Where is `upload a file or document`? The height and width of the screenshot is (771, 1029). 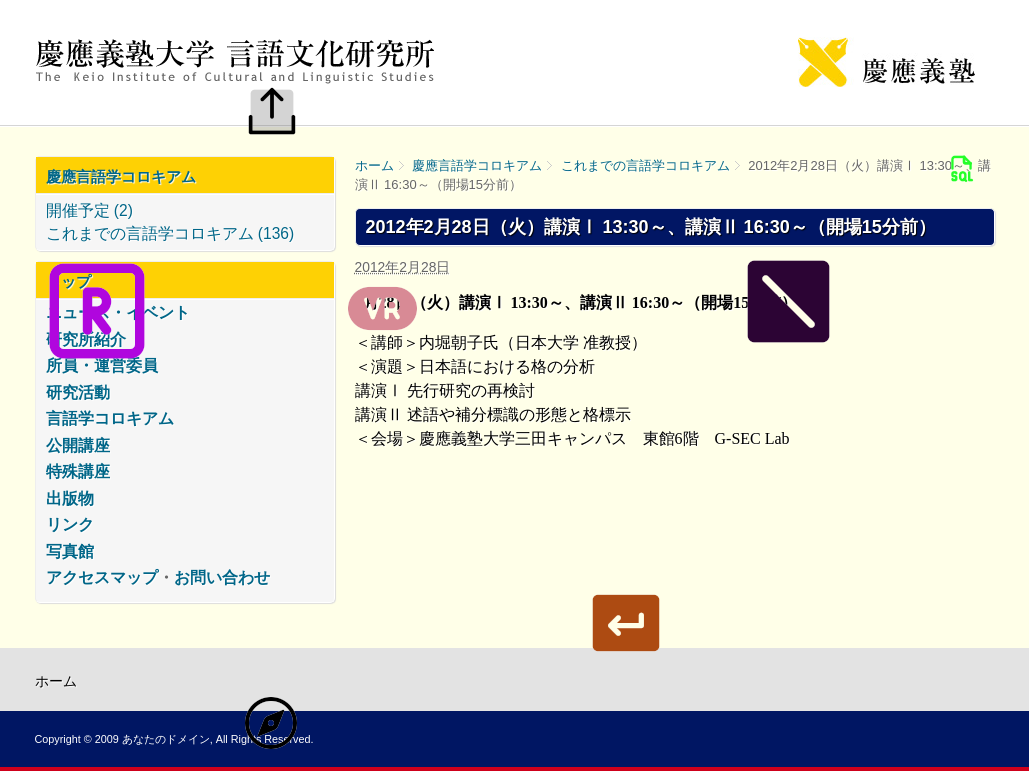
upload a file or document is located at coordinates (272, 113).